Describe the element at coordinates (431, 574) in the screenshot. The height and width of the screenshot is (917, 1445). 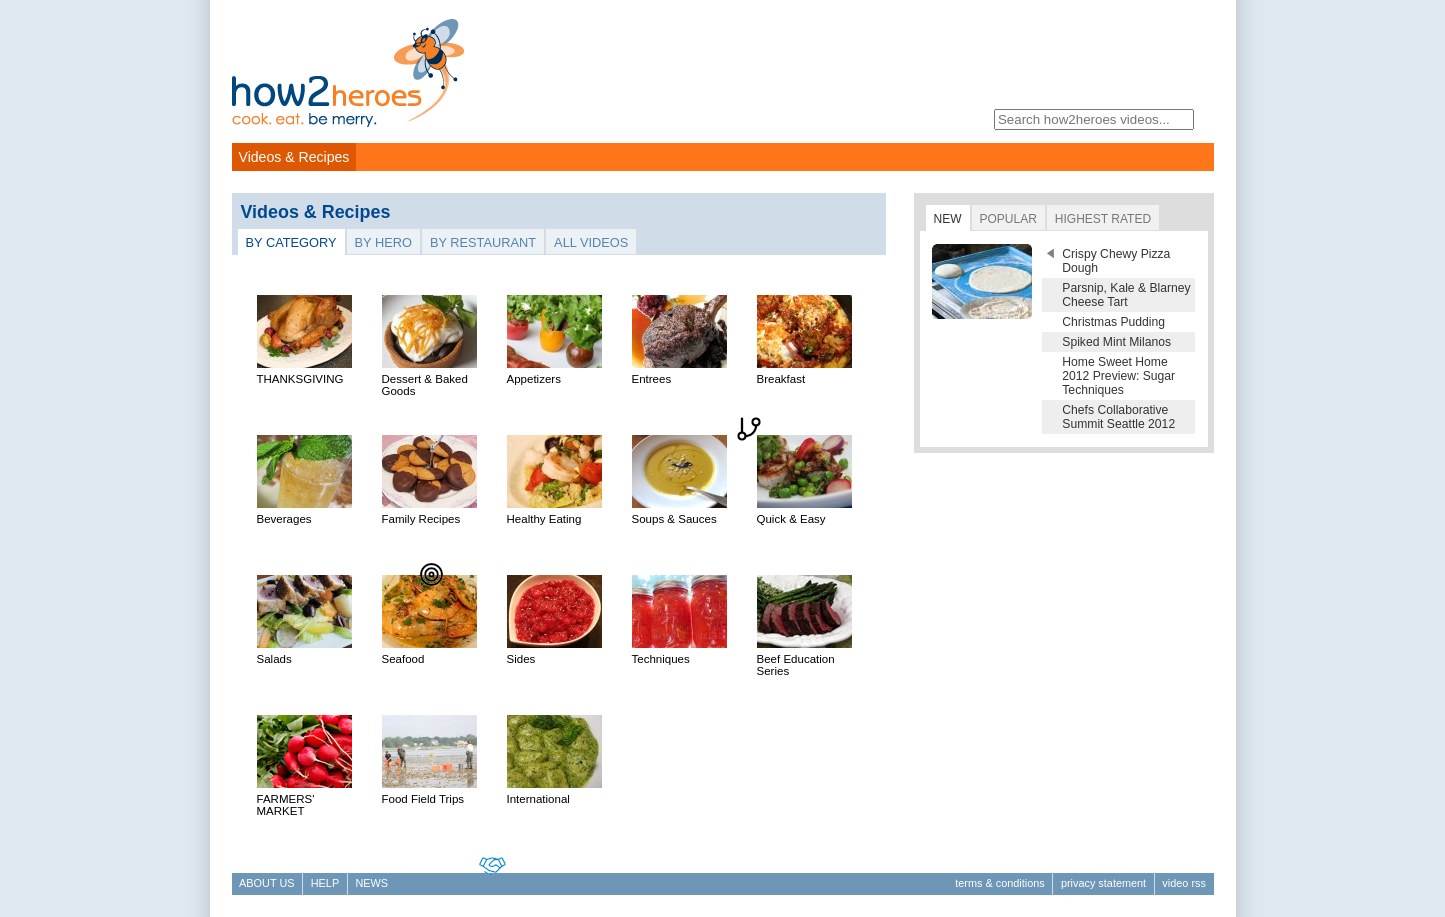
I see `set a goal or target` at that location.